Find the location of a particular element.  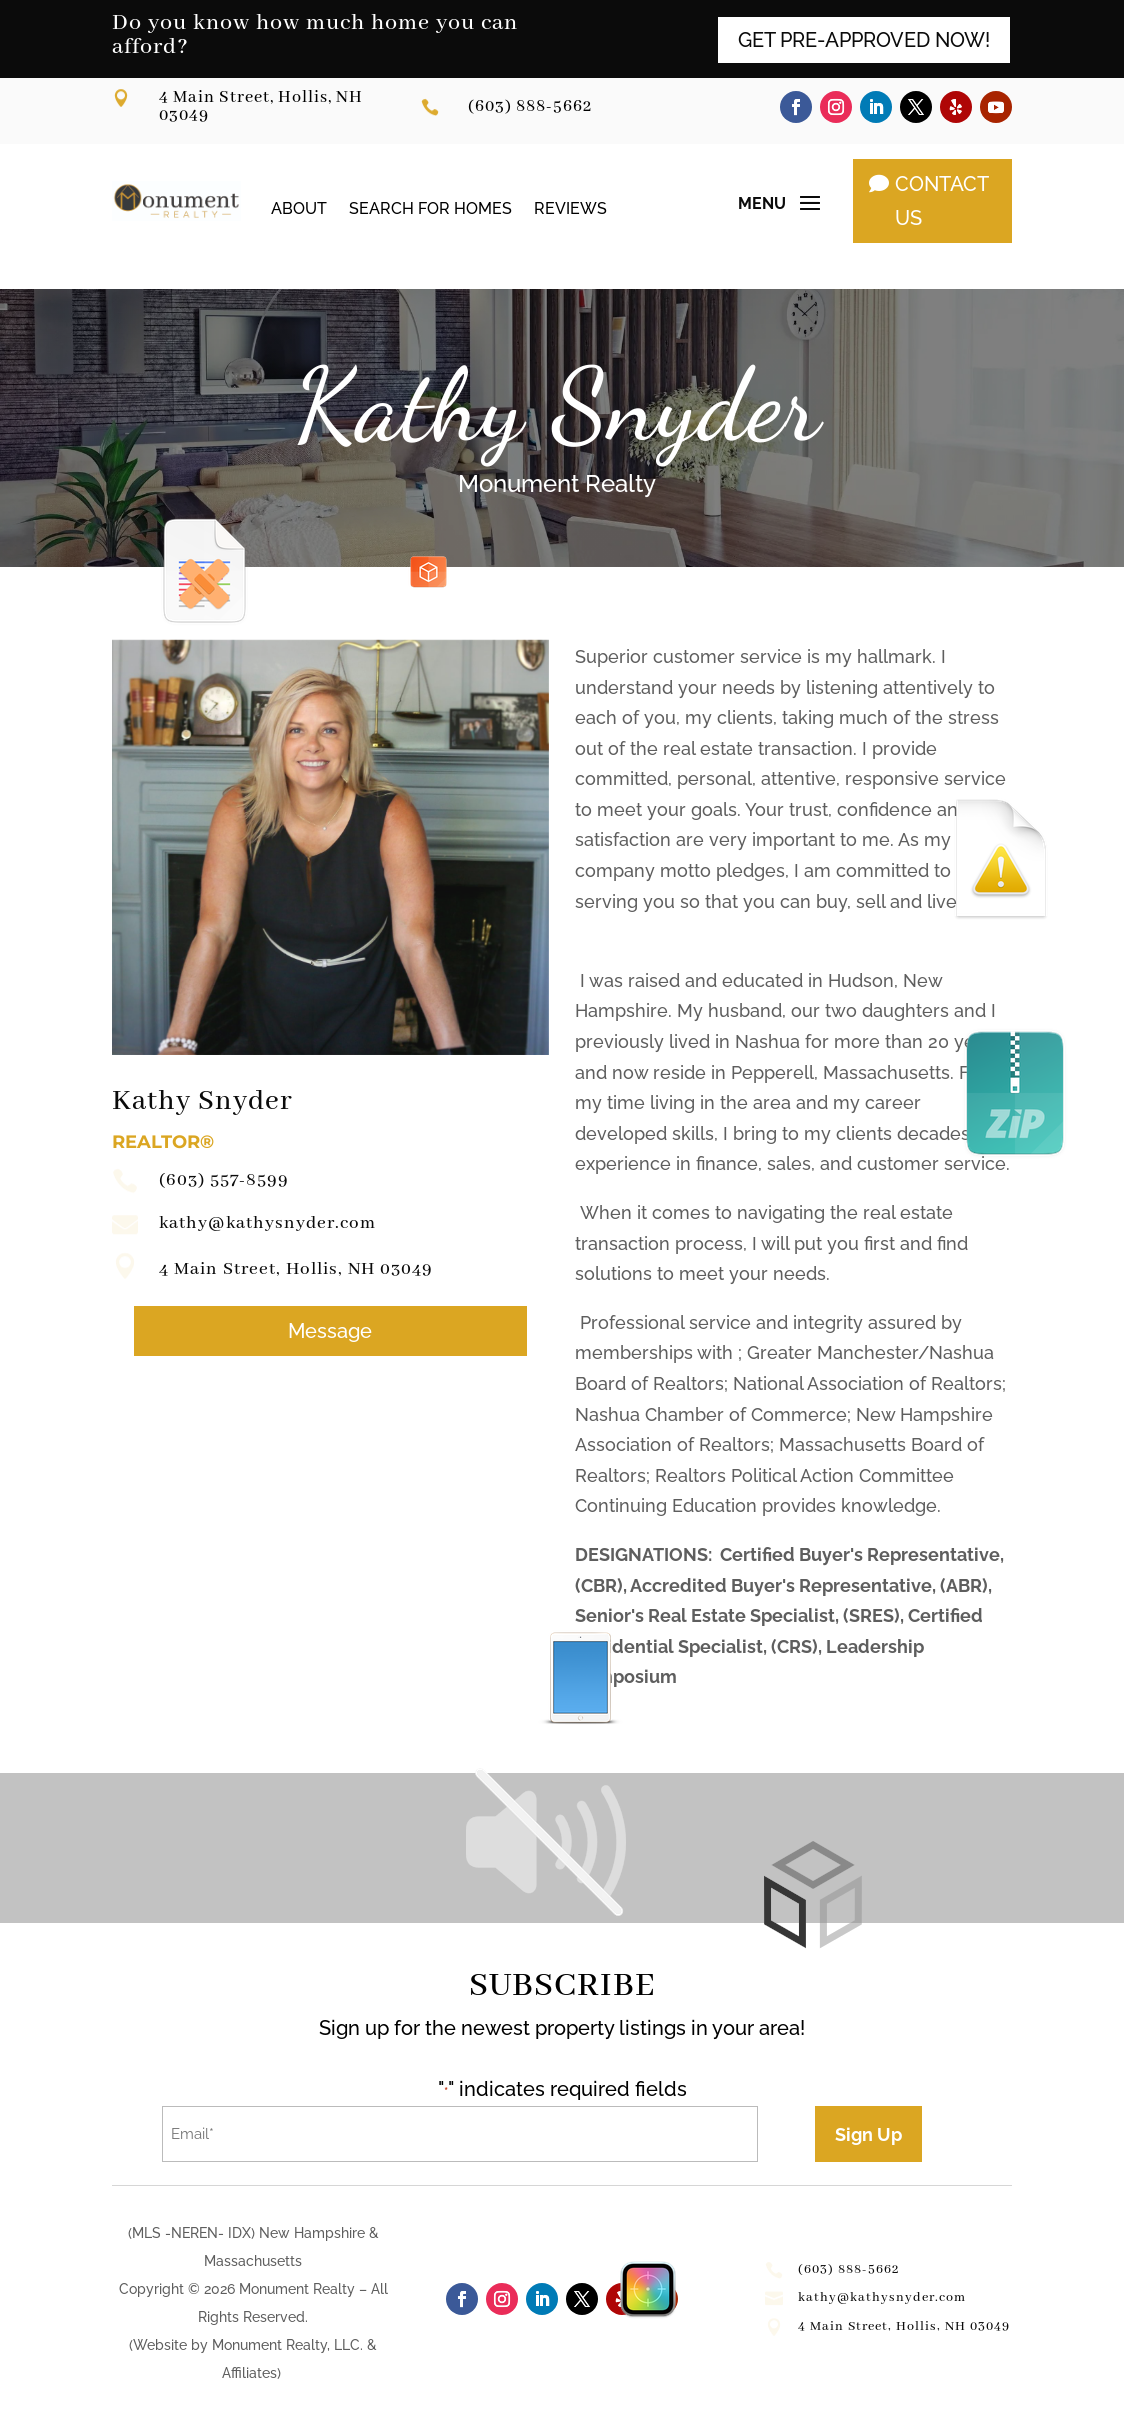

open gtk demo application is located at coordinates (813, 1897).